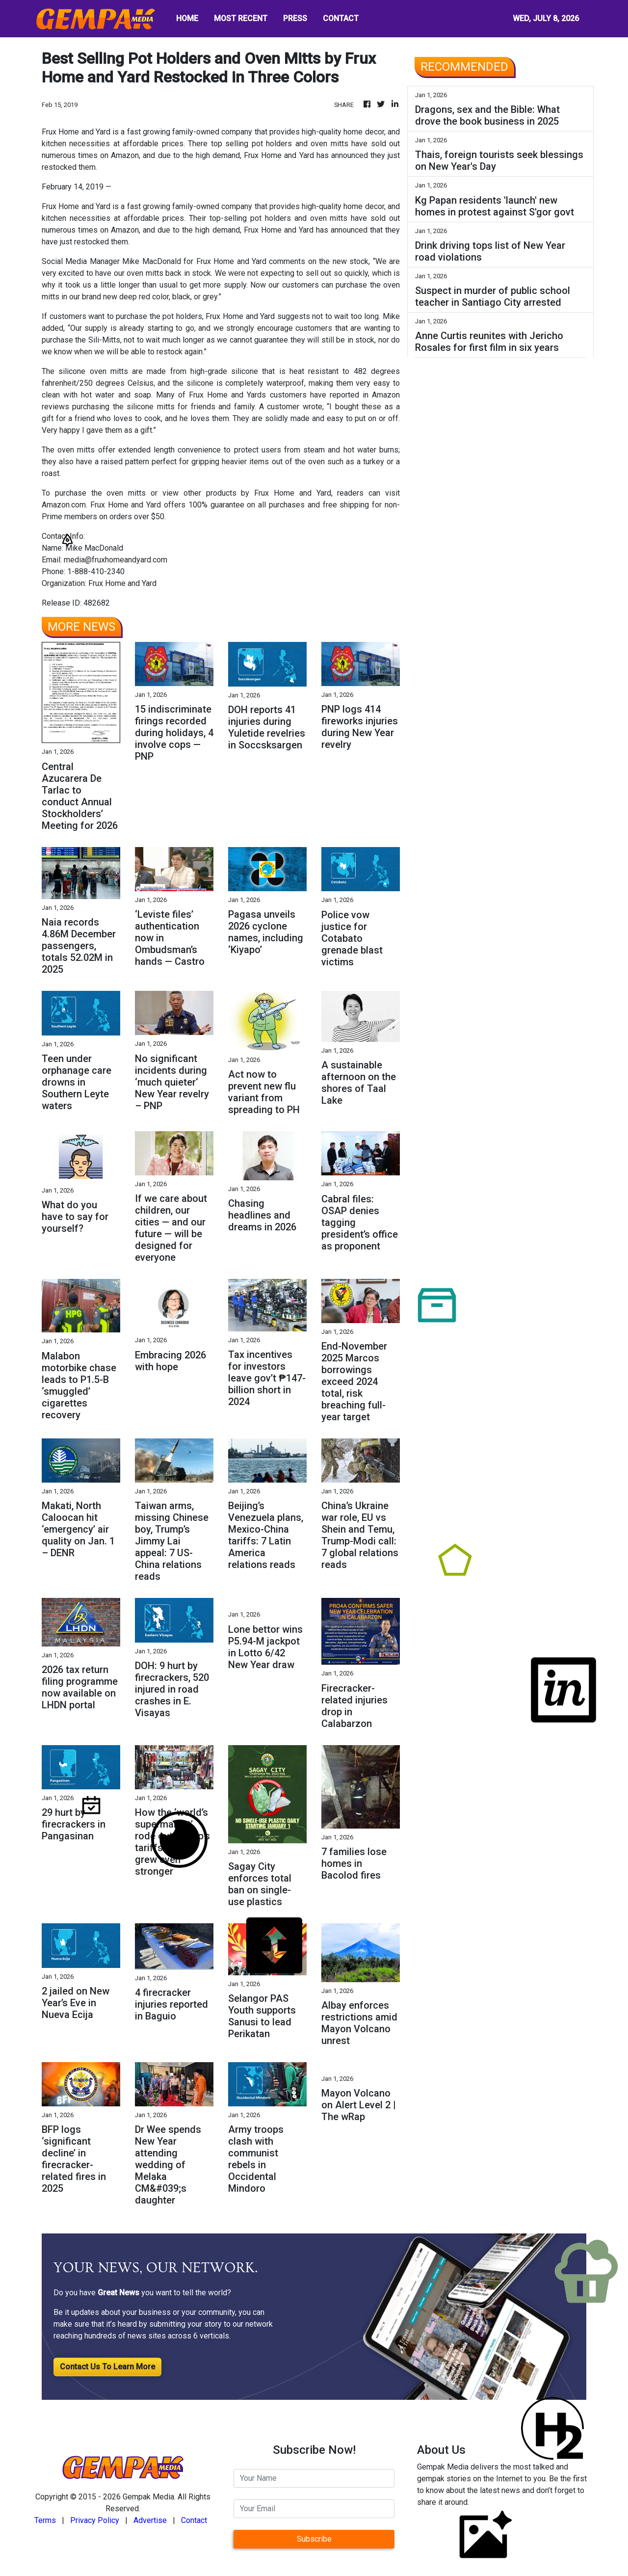 The height and width of the screenshot is (2576, 628). I want to click on view birthday or celebration notifications, so click(586, 2271).